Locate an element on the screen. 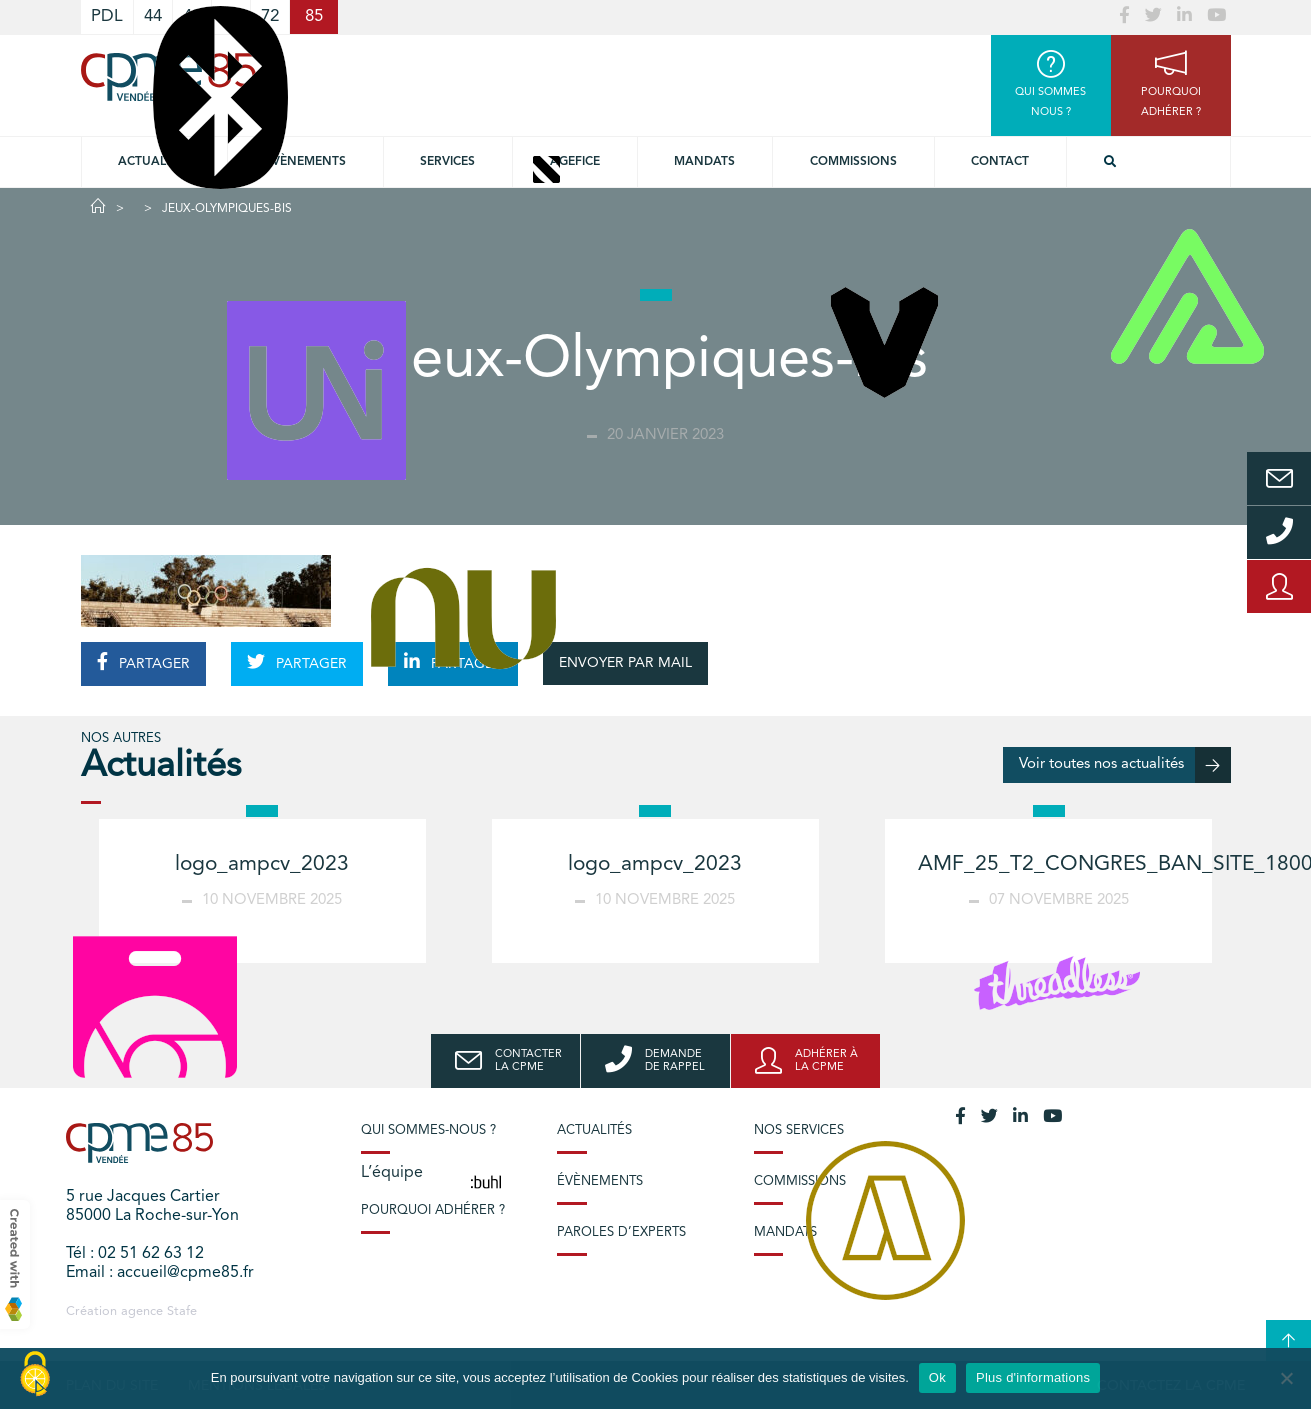 The height and width of the screenshot is (1409, 1311). open the Nubank app is located at coordinates (463, 618).